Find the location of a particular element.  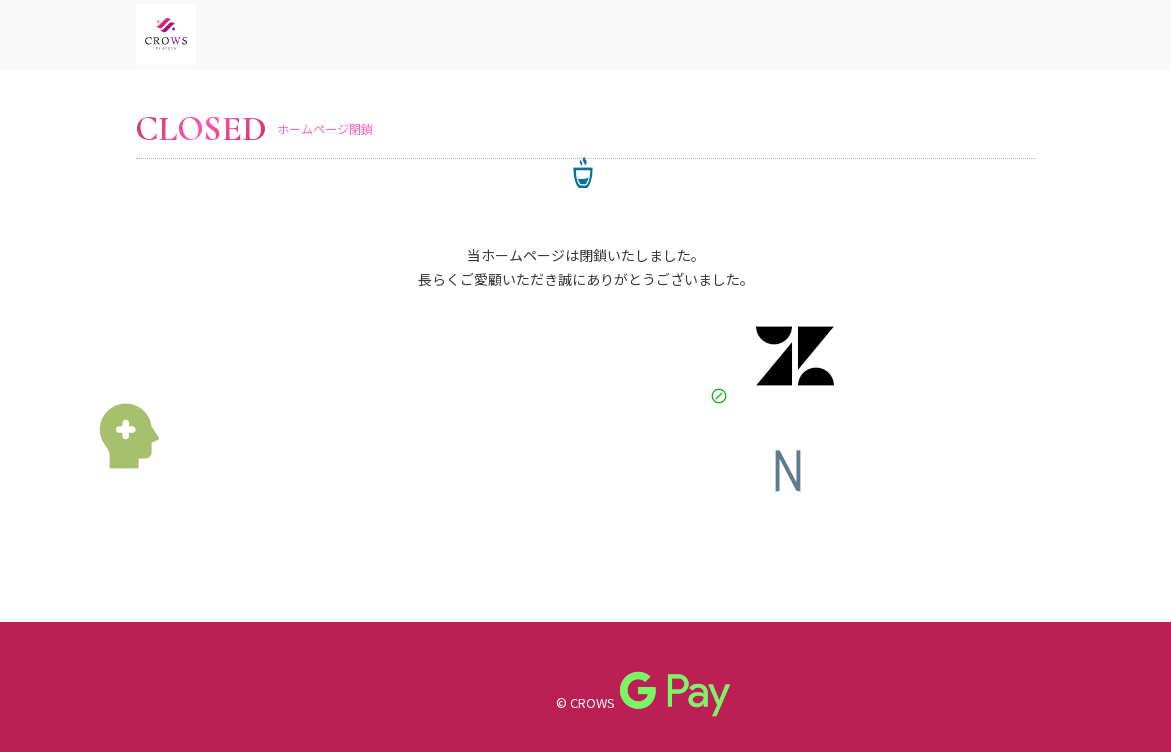

mocha javascript testing framework logo is located at coordinates (583, 172).